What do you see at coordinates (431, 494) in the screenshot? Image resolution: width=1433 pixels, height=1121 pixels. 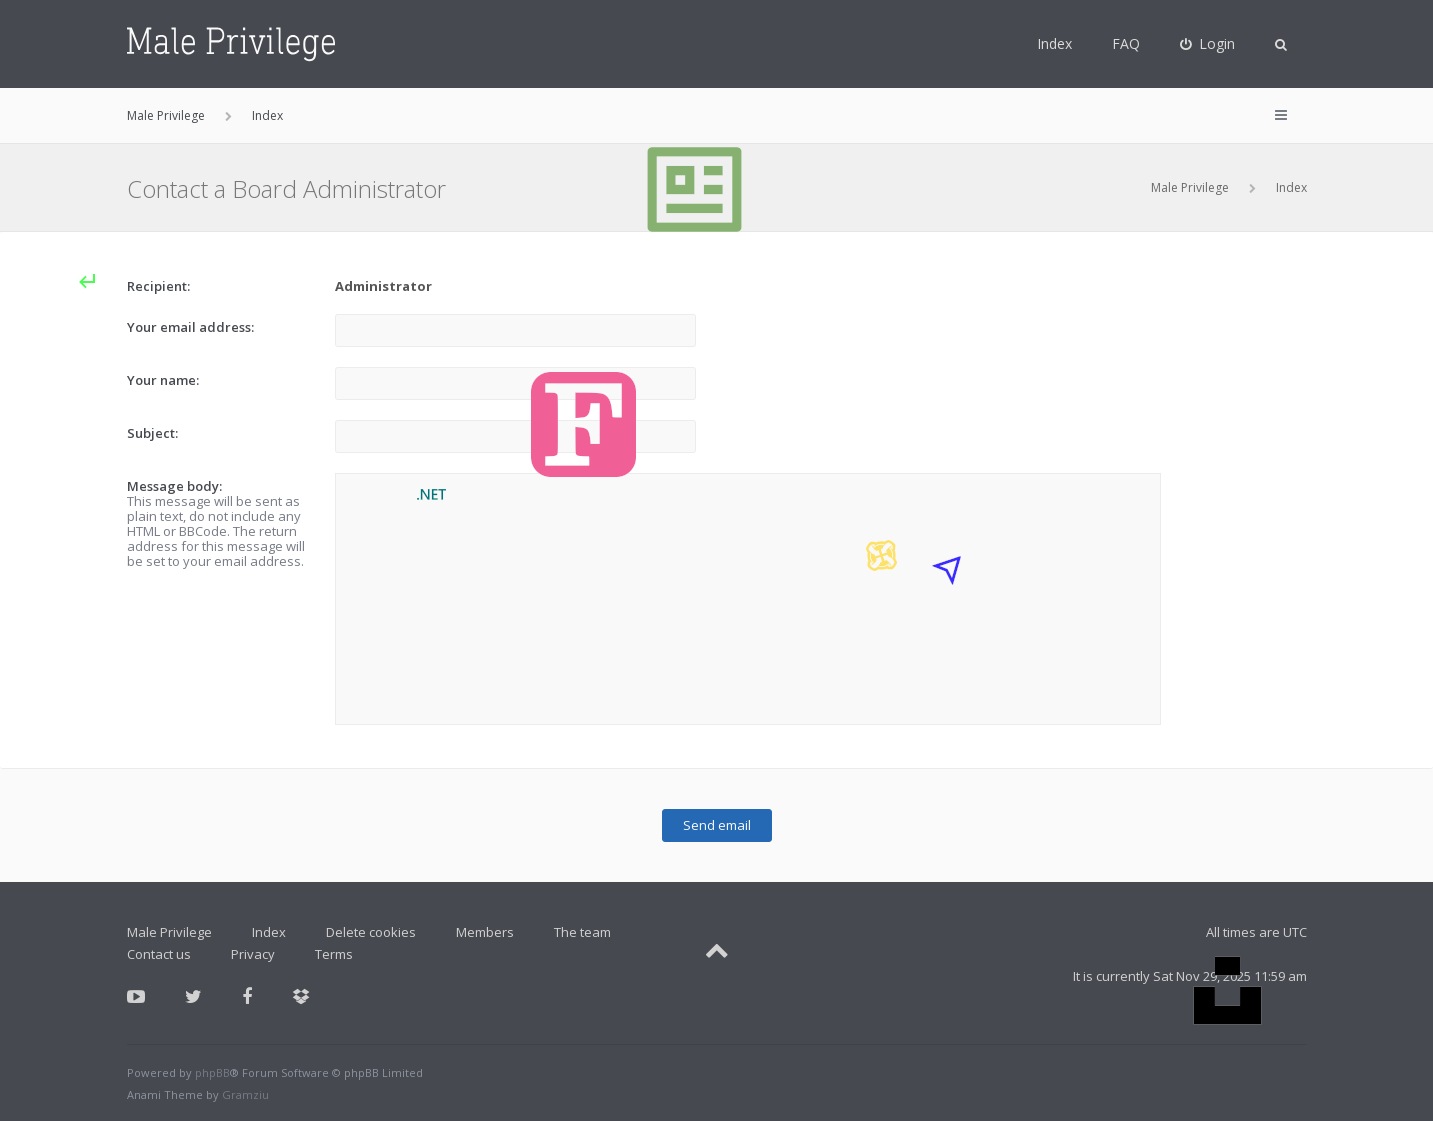 I see `indicates a .NET framework project or application` at bounding box center [431, 494].